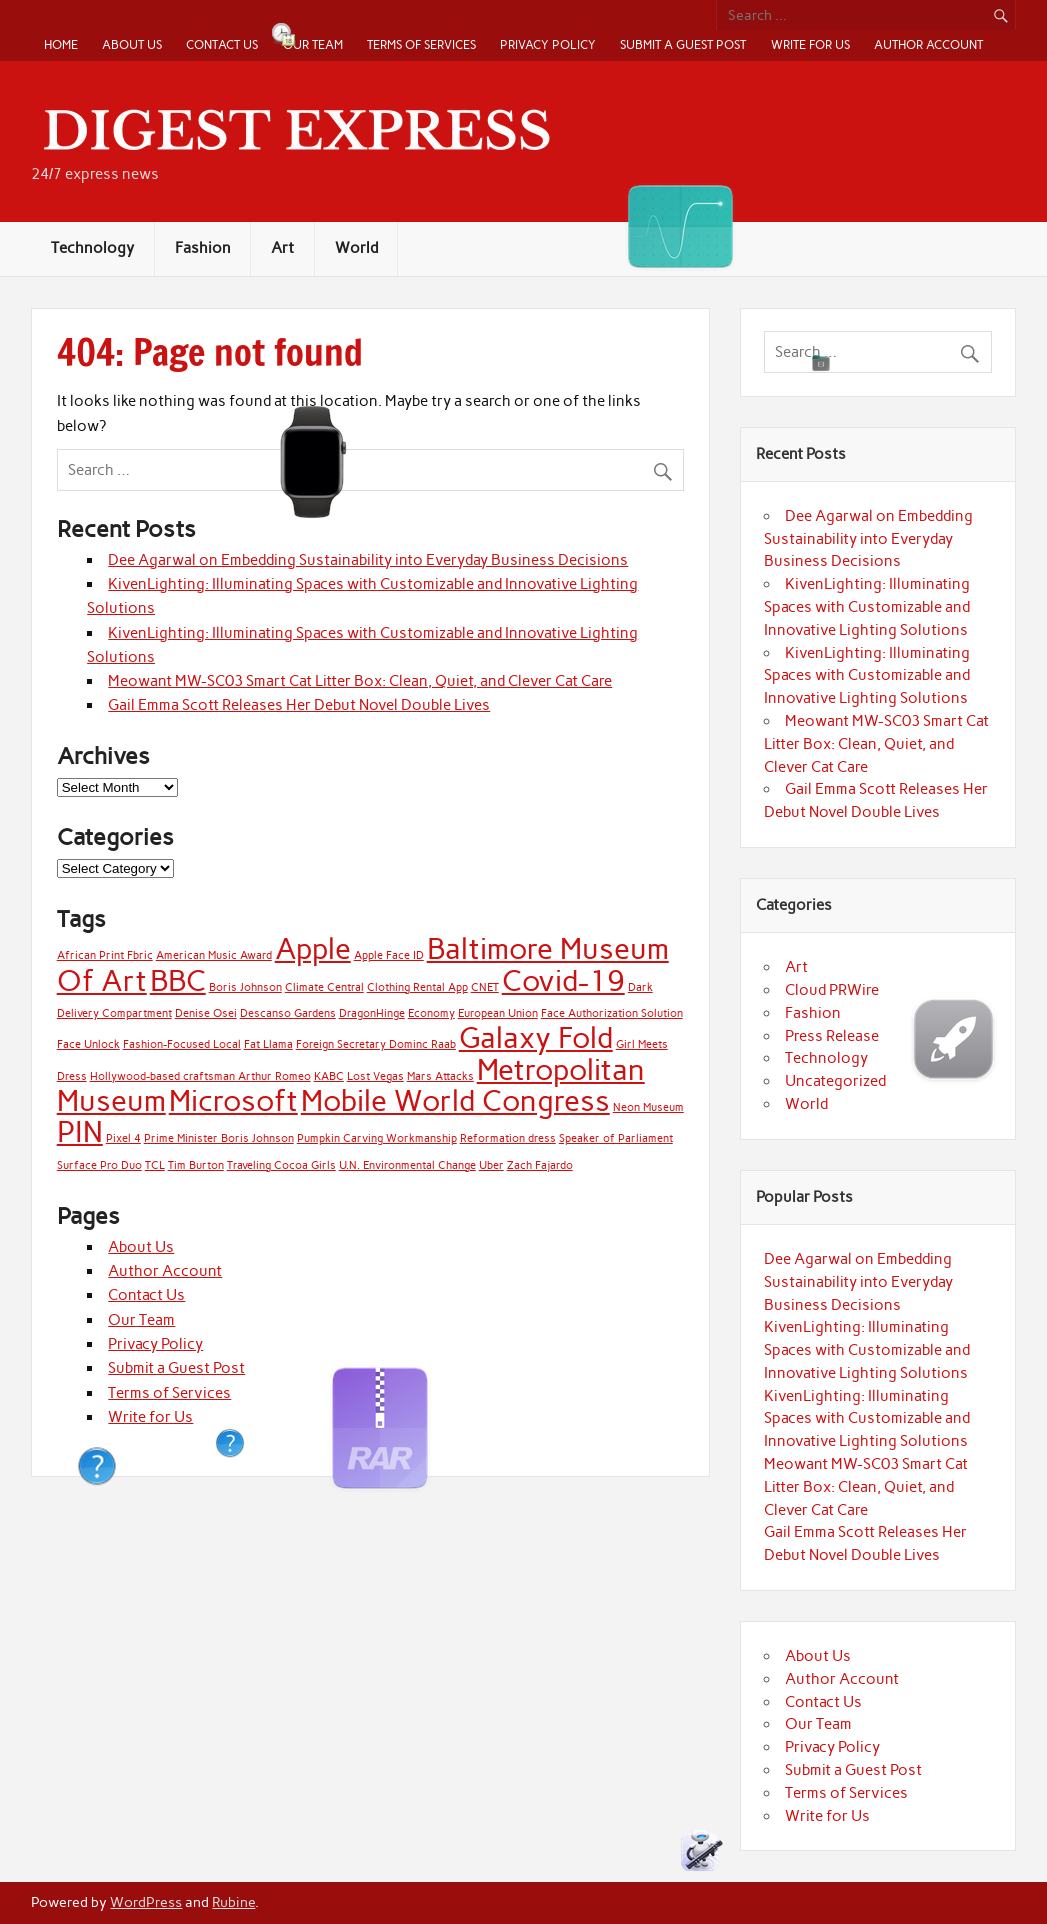  I want to click on access help documentation, so click(230, 1443).